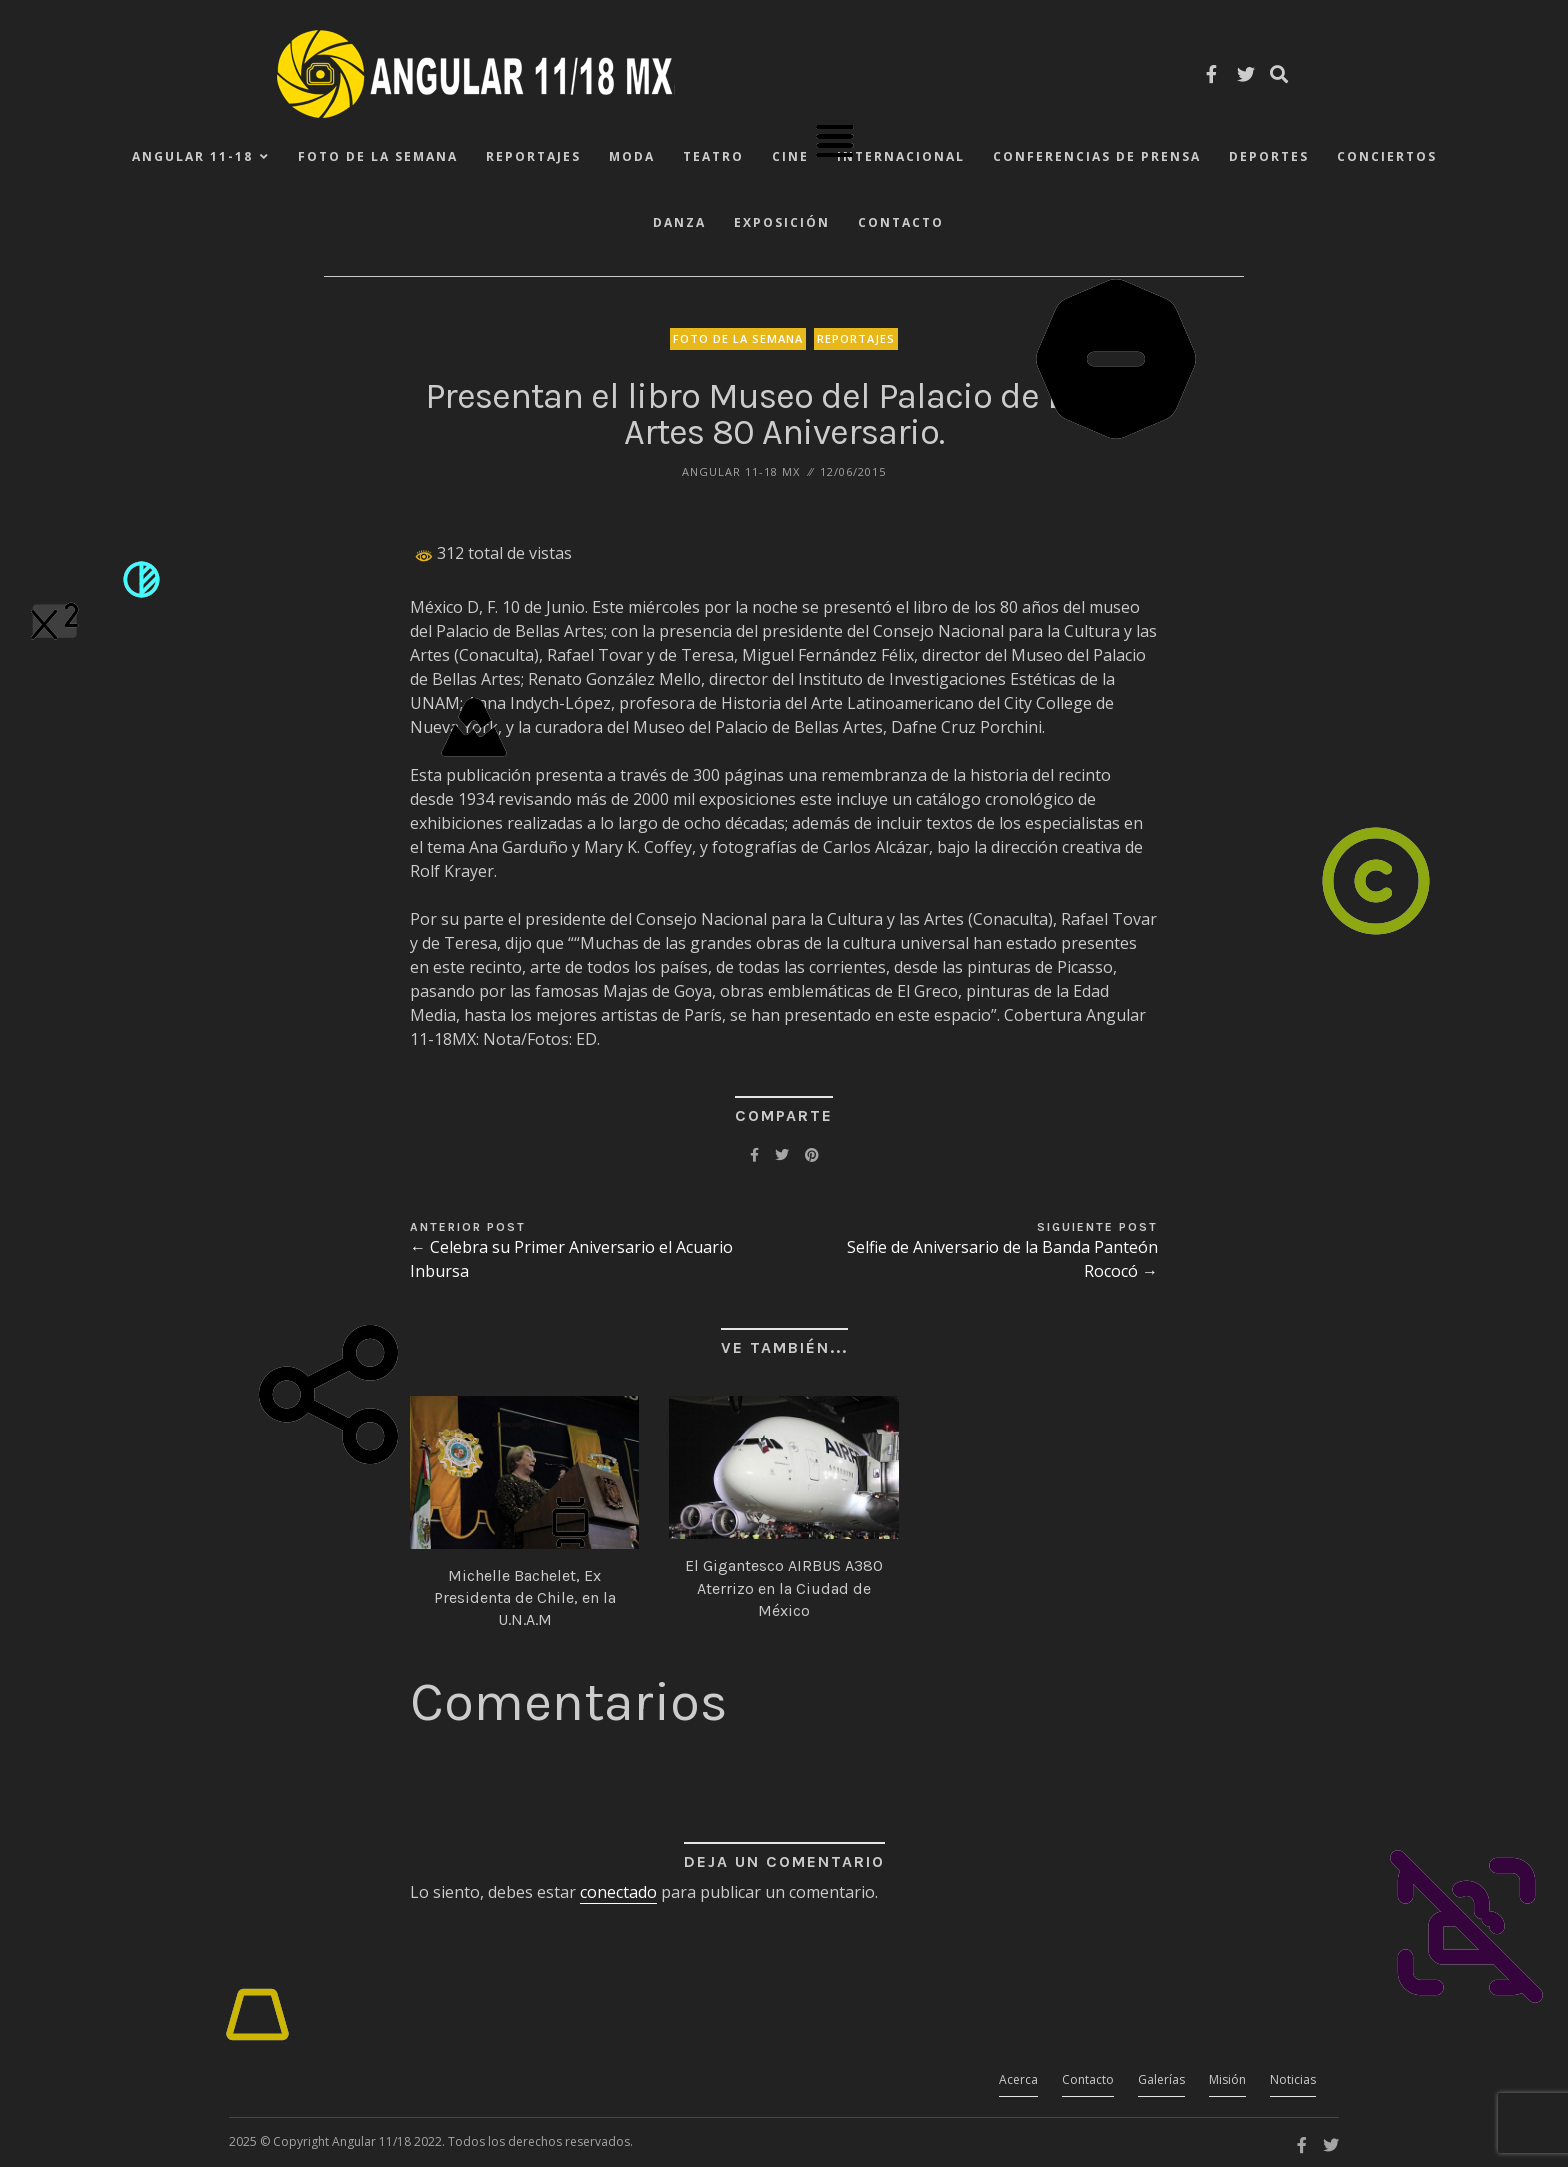 This screenshot has height=2167, width=1568. I want to click on indicates copyrighted content, so click(1376, 881).